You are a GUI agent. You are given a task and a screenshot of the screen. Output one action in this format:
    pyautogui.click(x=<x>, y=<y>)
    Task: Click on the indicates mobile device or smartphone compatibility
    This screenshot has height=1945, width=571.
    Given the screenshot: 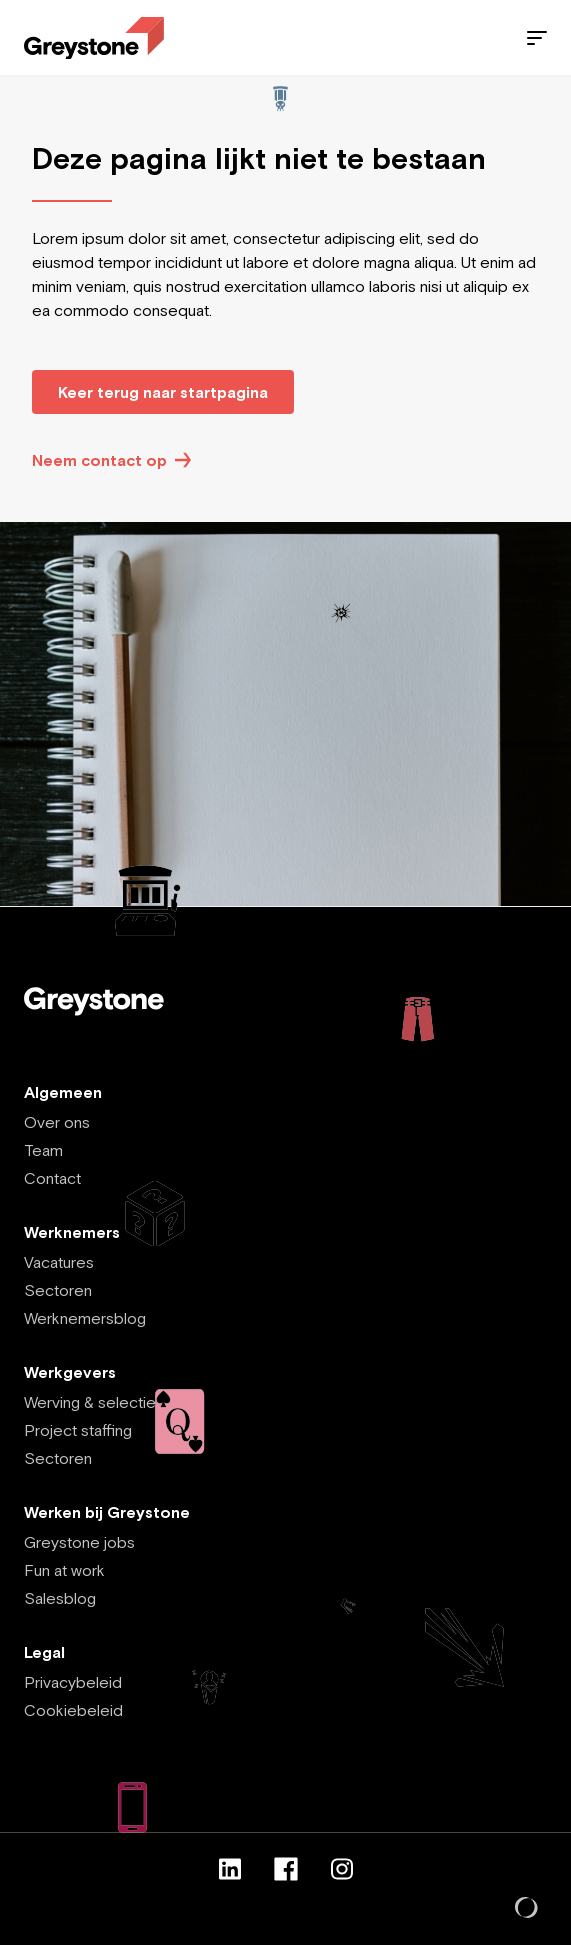 What is the action you would take?
    pyautogui.click(x=132, y=1807)
    